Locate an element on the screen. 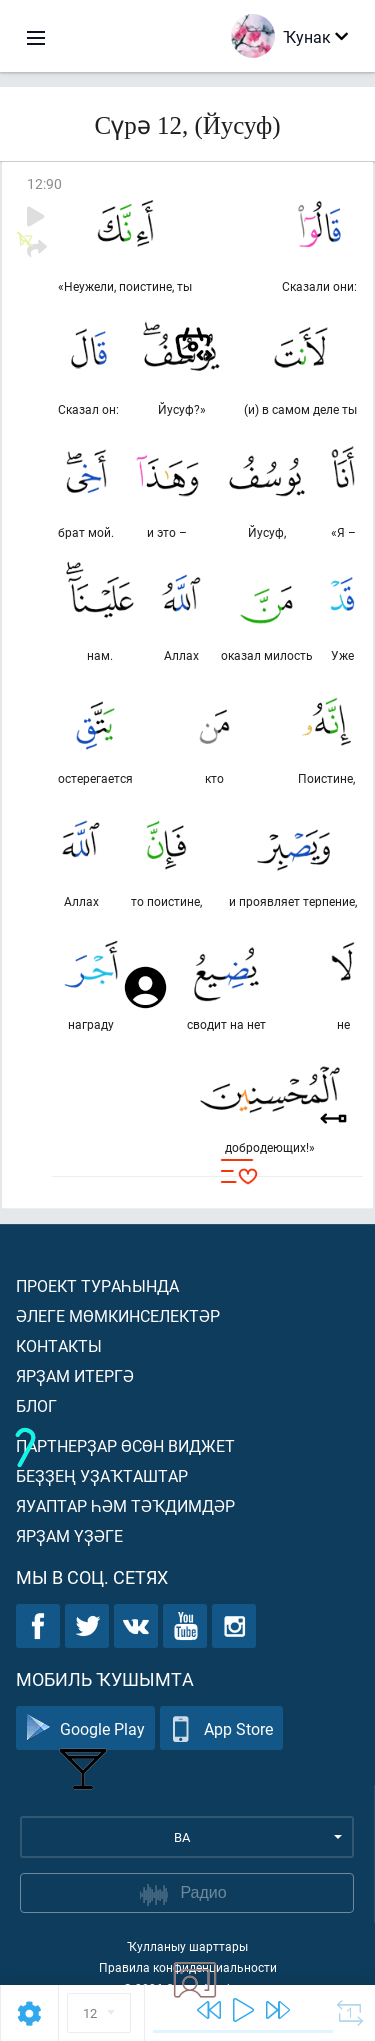  view your favorites list is located at coordinates (237, 1171).